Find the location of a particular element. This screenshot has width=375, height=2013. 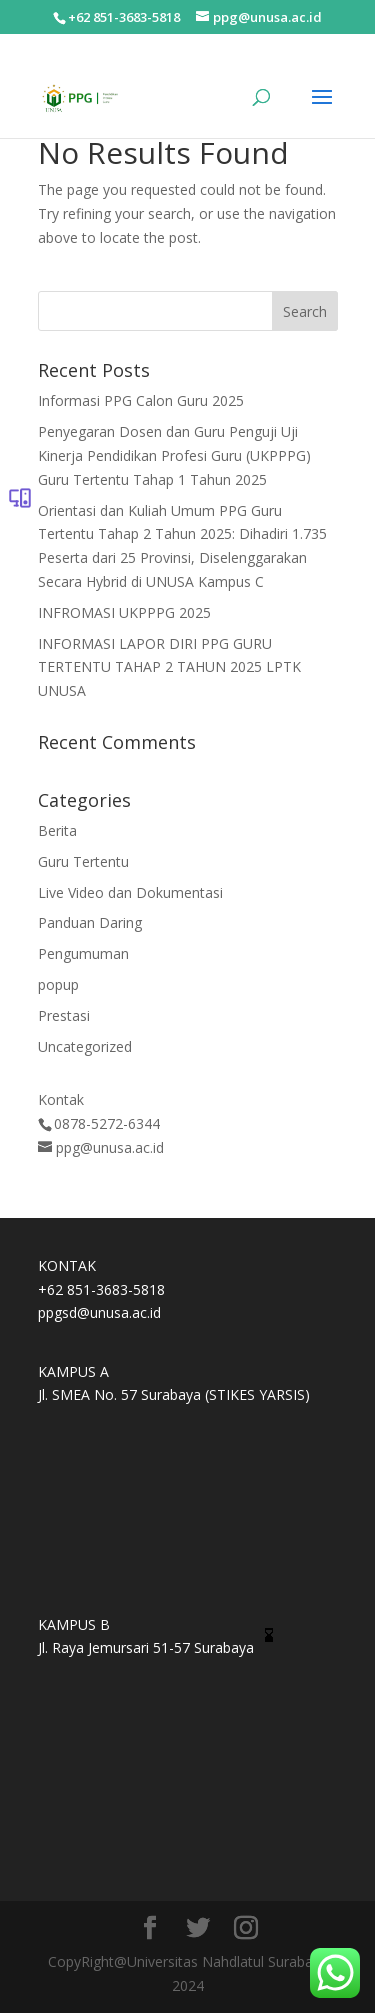

view connected devices is located at coordinates (20, 498).